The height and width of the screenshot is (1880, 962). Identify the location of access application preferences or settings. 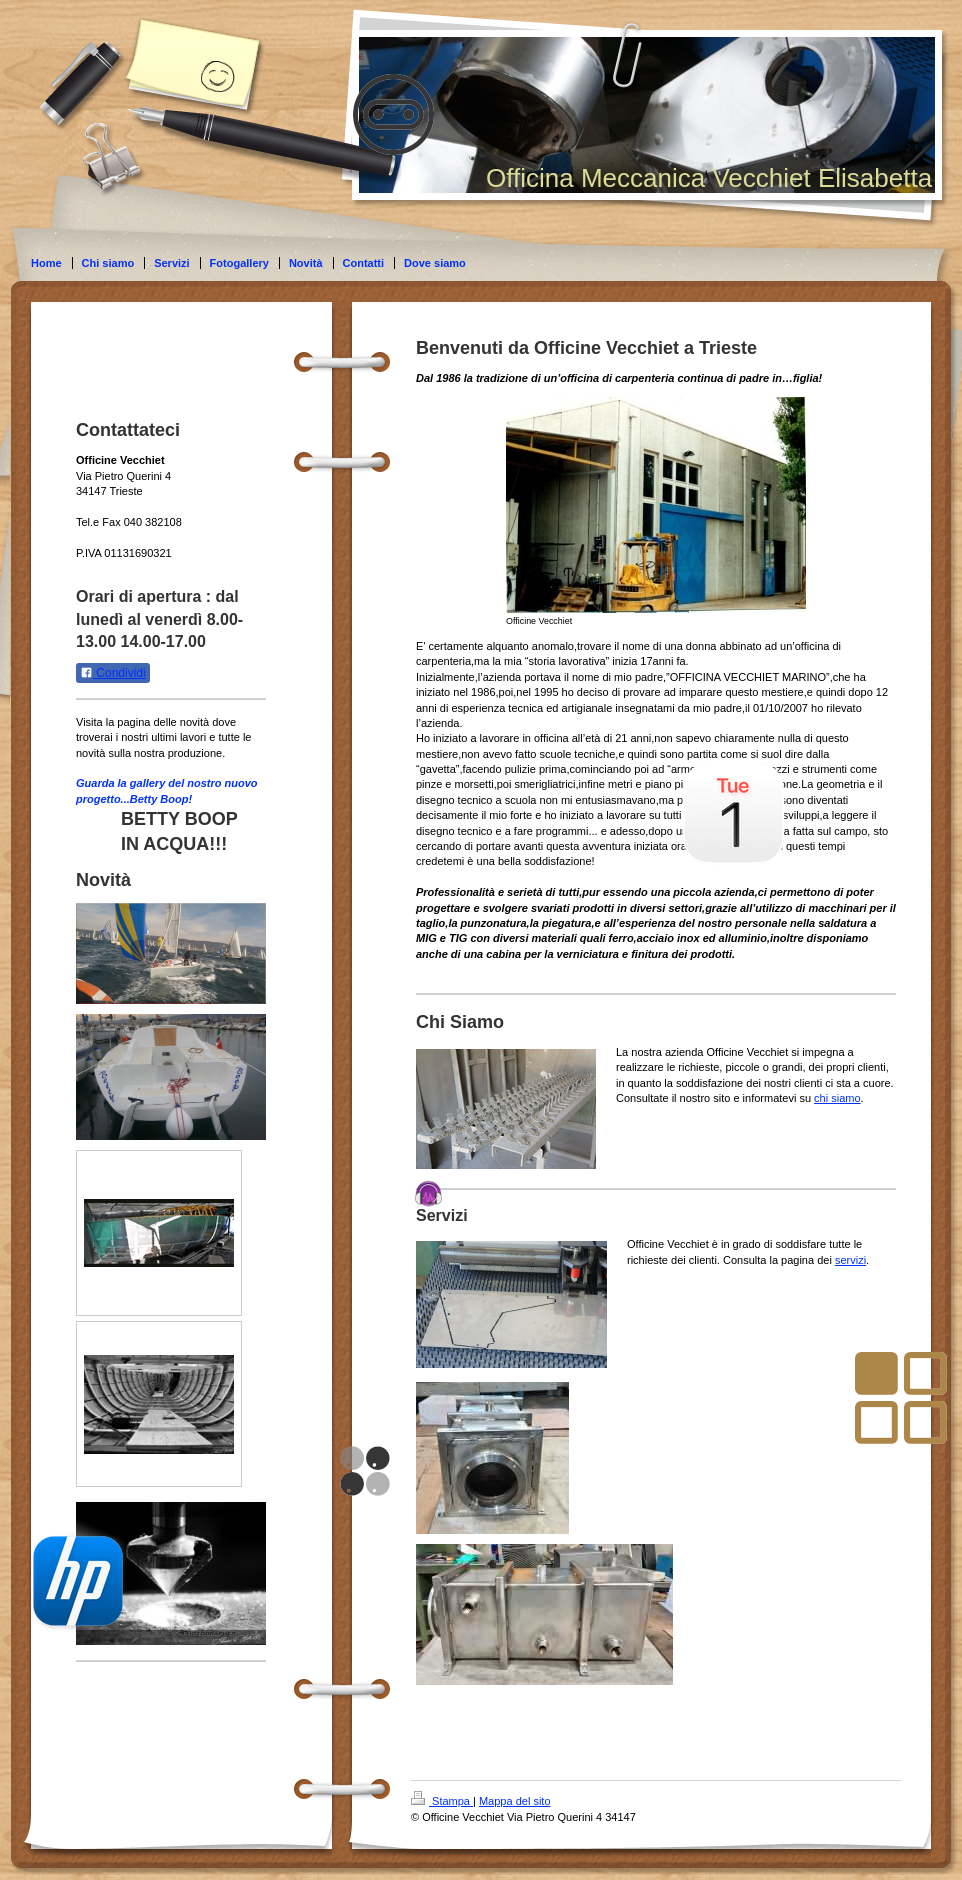
(904, 1401).